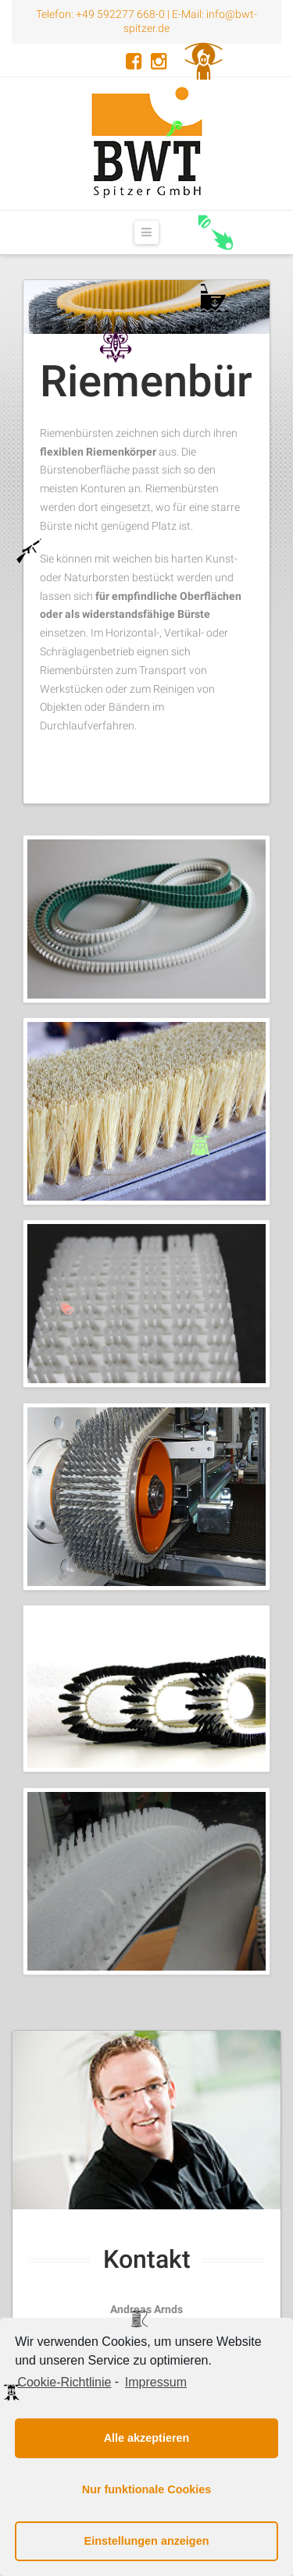  I want to click on decorative tribal or abstract emblem, so click(116, 347).